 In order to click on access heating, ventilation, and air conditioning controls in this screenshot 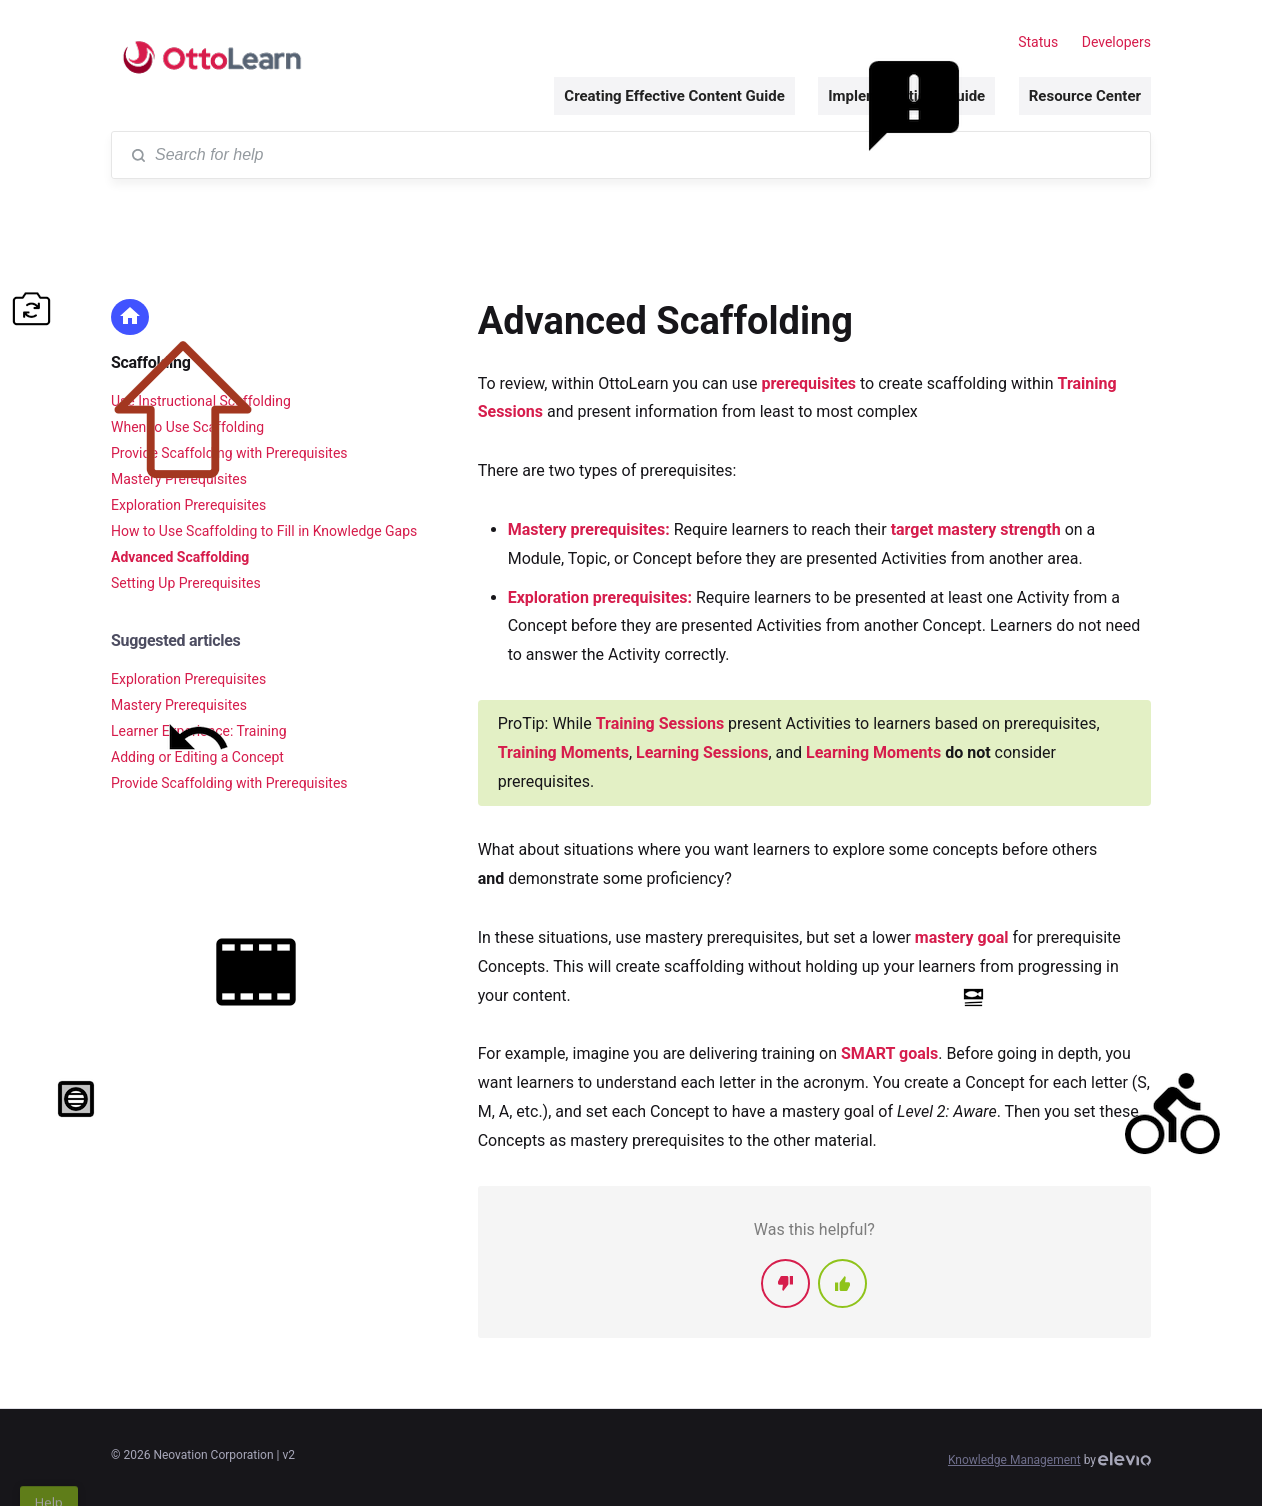, I will do `click(76, 1099)`.